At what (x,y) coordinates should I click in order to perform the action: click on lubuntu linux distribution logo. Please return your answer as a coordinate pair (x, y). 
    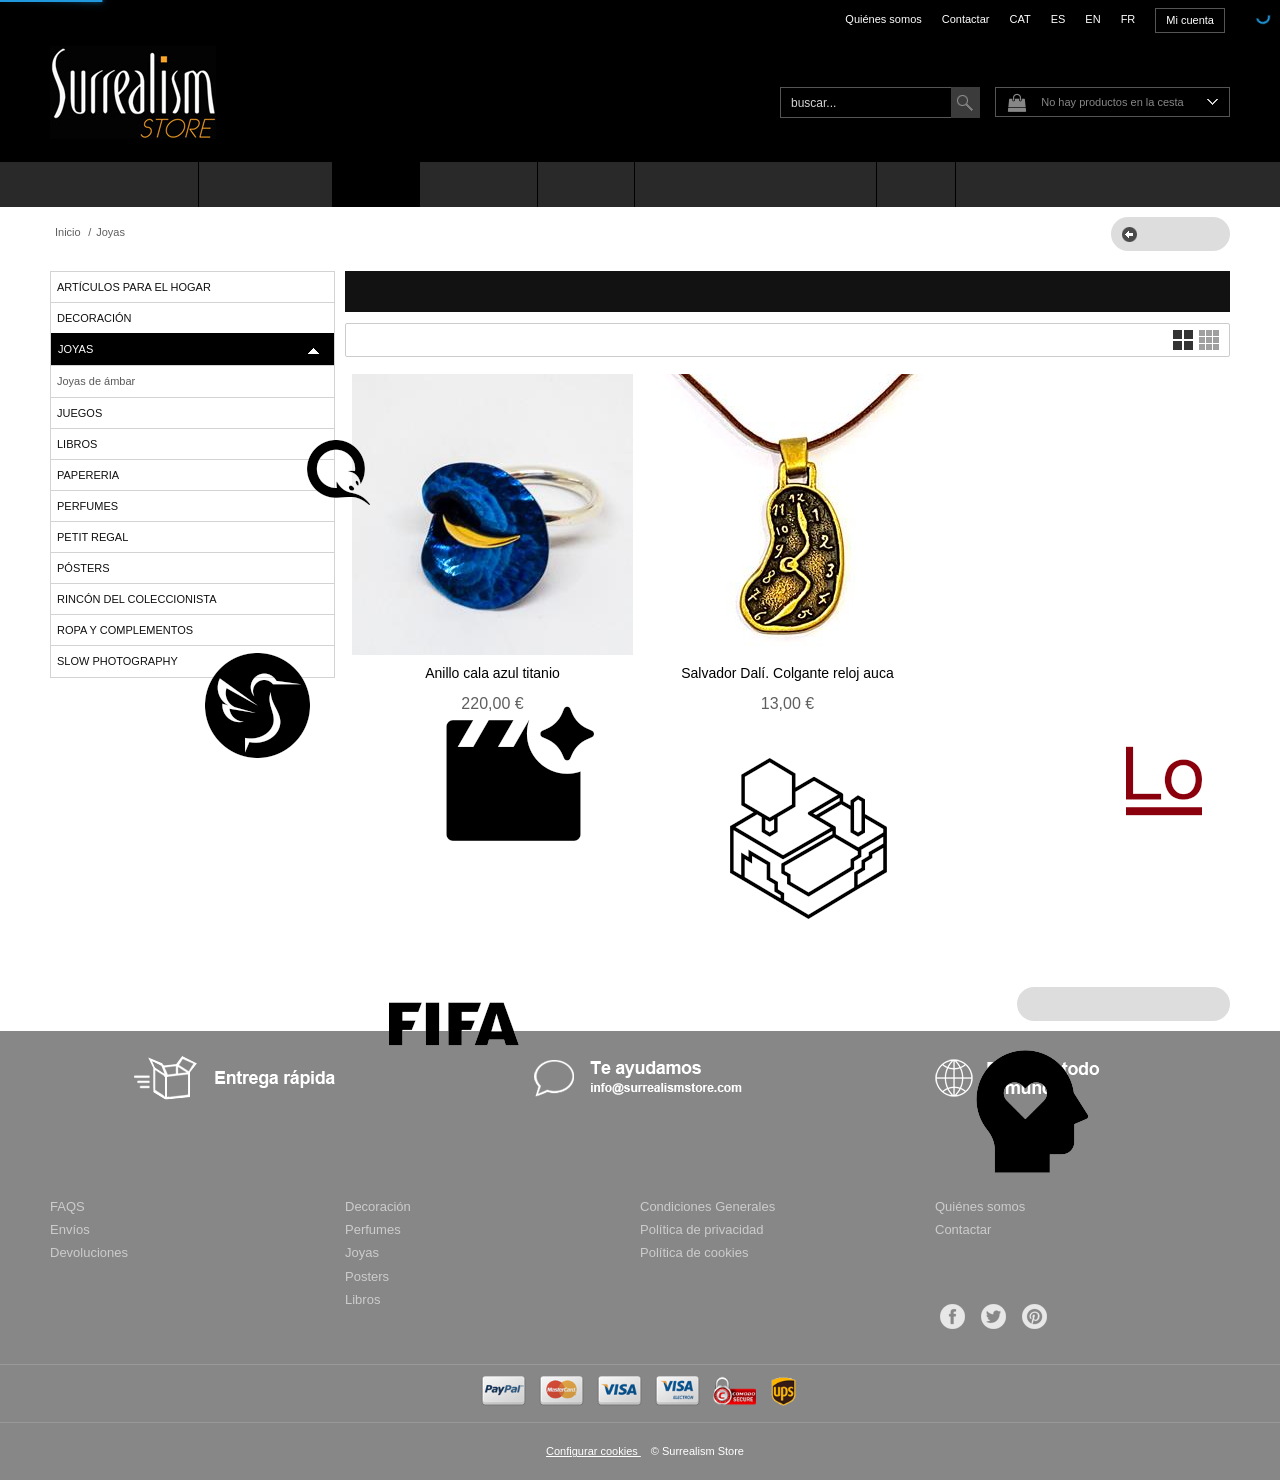
    Looking at the image, I should click on (257, 705).